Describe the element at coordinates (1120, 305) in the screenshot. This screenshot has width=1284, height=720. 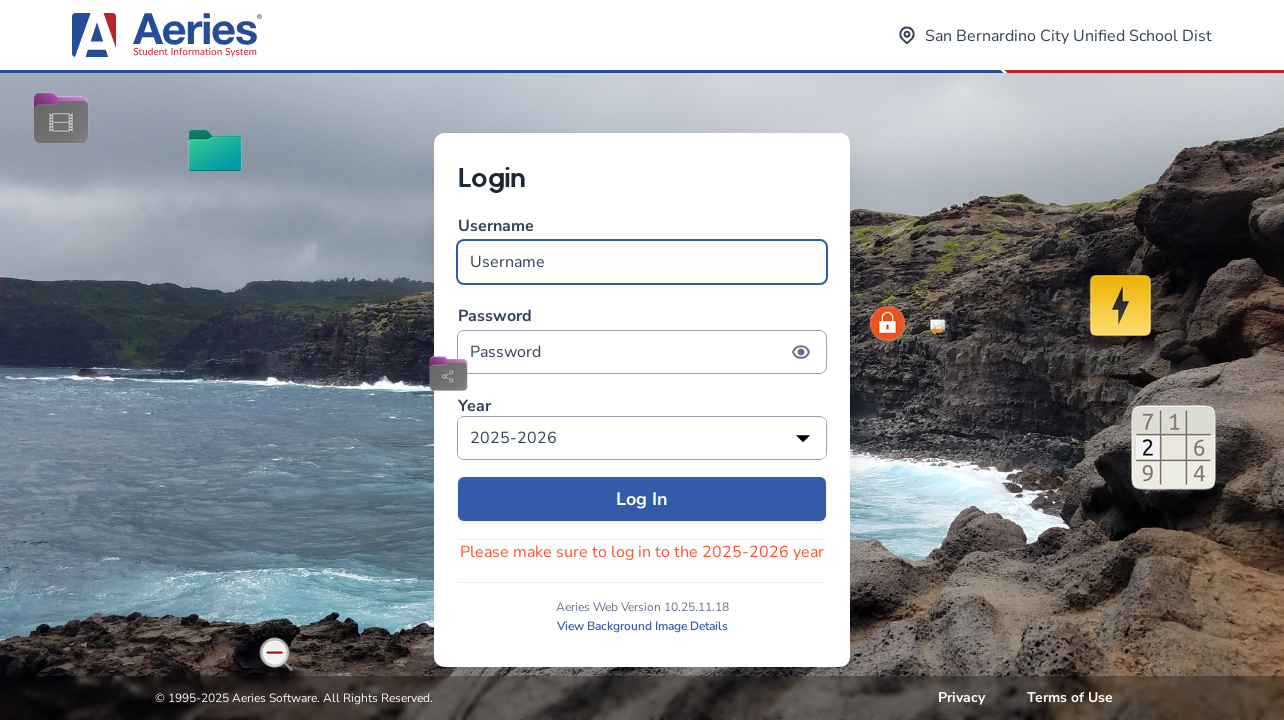
I see `access power and battery settings` at that location.